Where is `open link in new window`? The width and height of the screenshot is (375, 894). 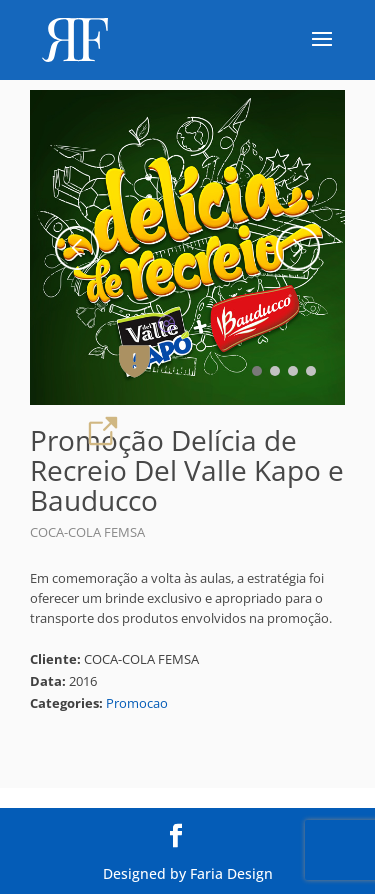
open link in new window is located at coordinates (103, 431).